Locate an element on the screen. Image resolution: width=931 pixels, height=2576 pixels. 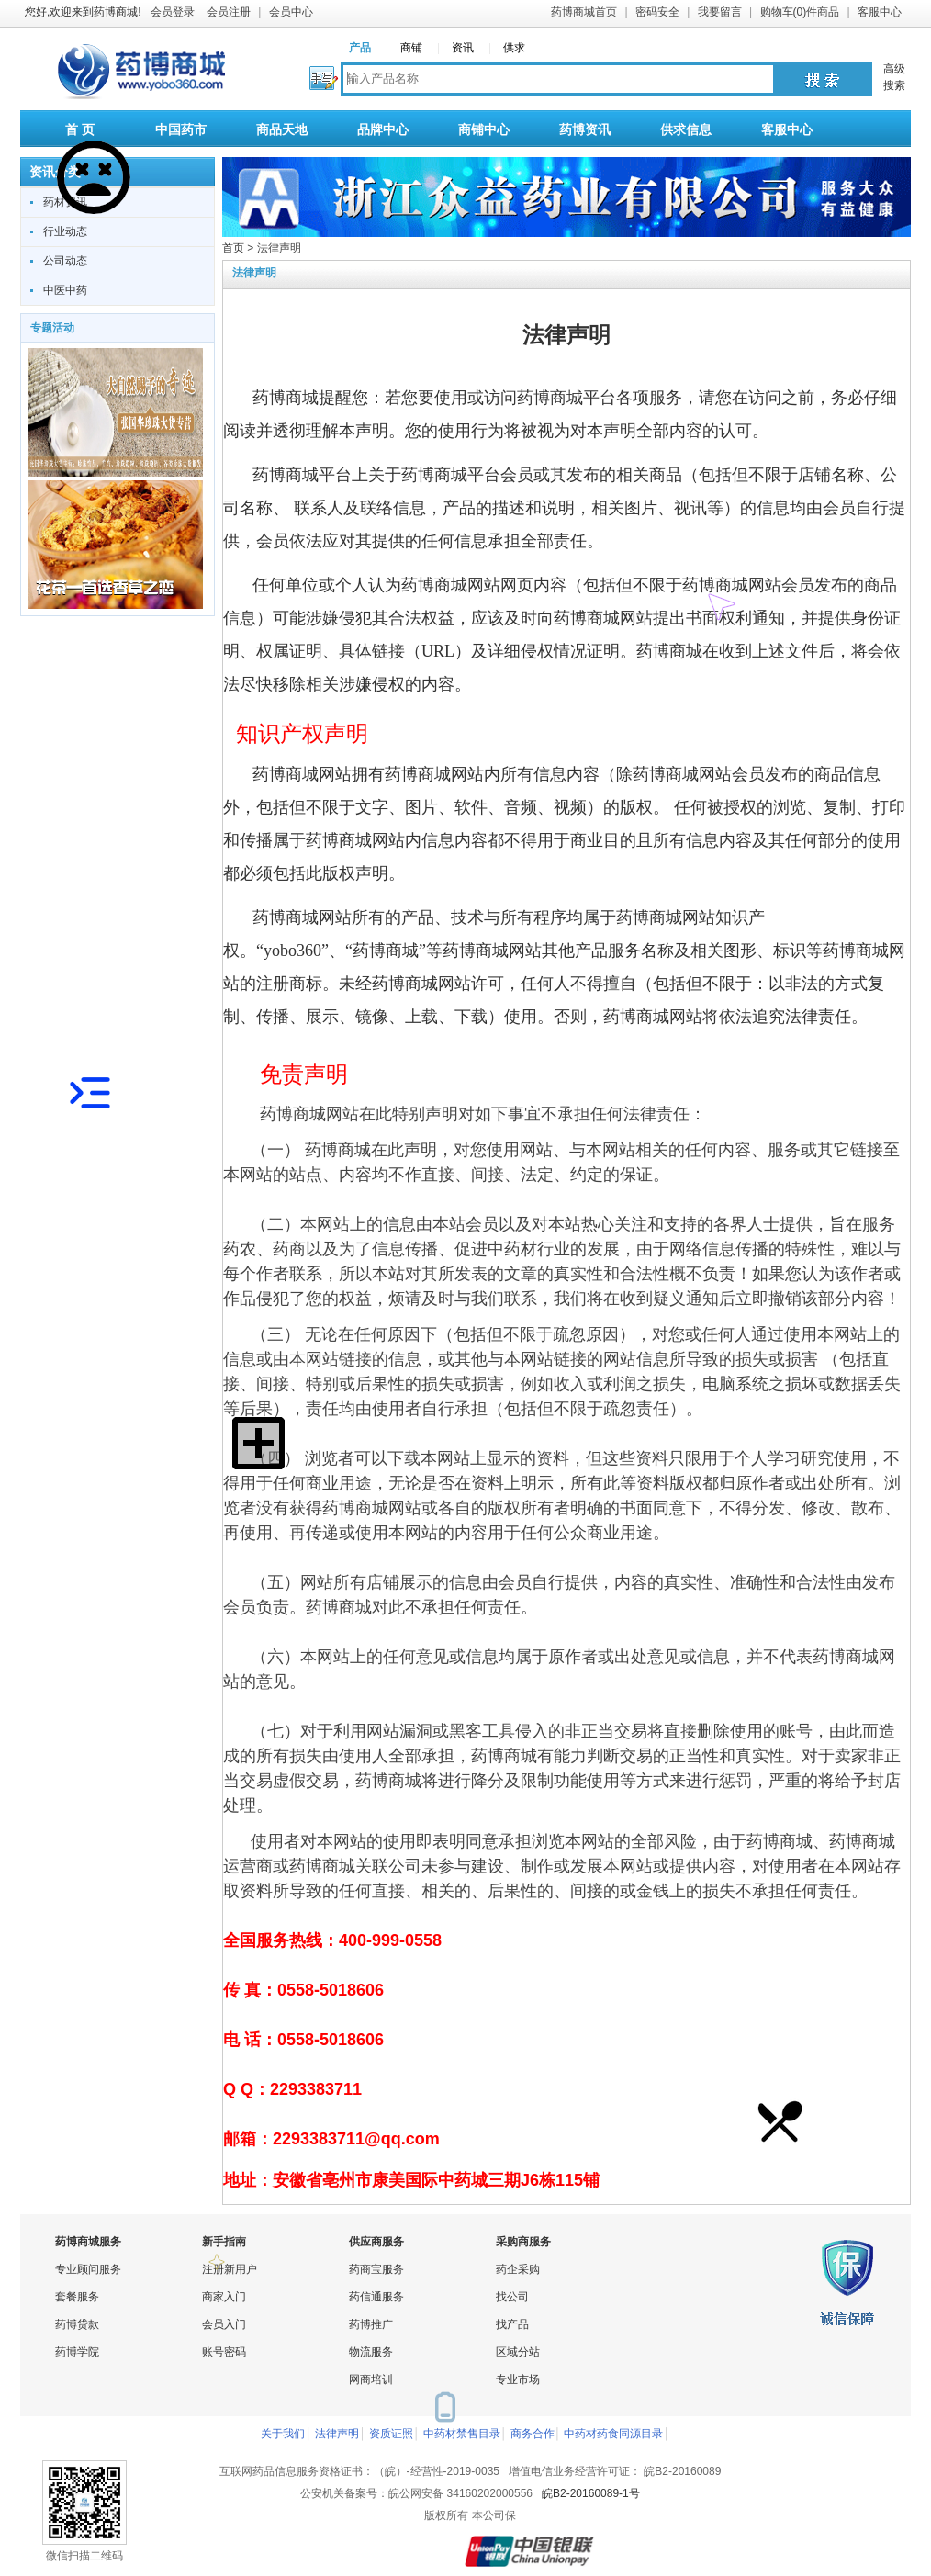
find nearby restaurants is located at coordinates (780, 2121).